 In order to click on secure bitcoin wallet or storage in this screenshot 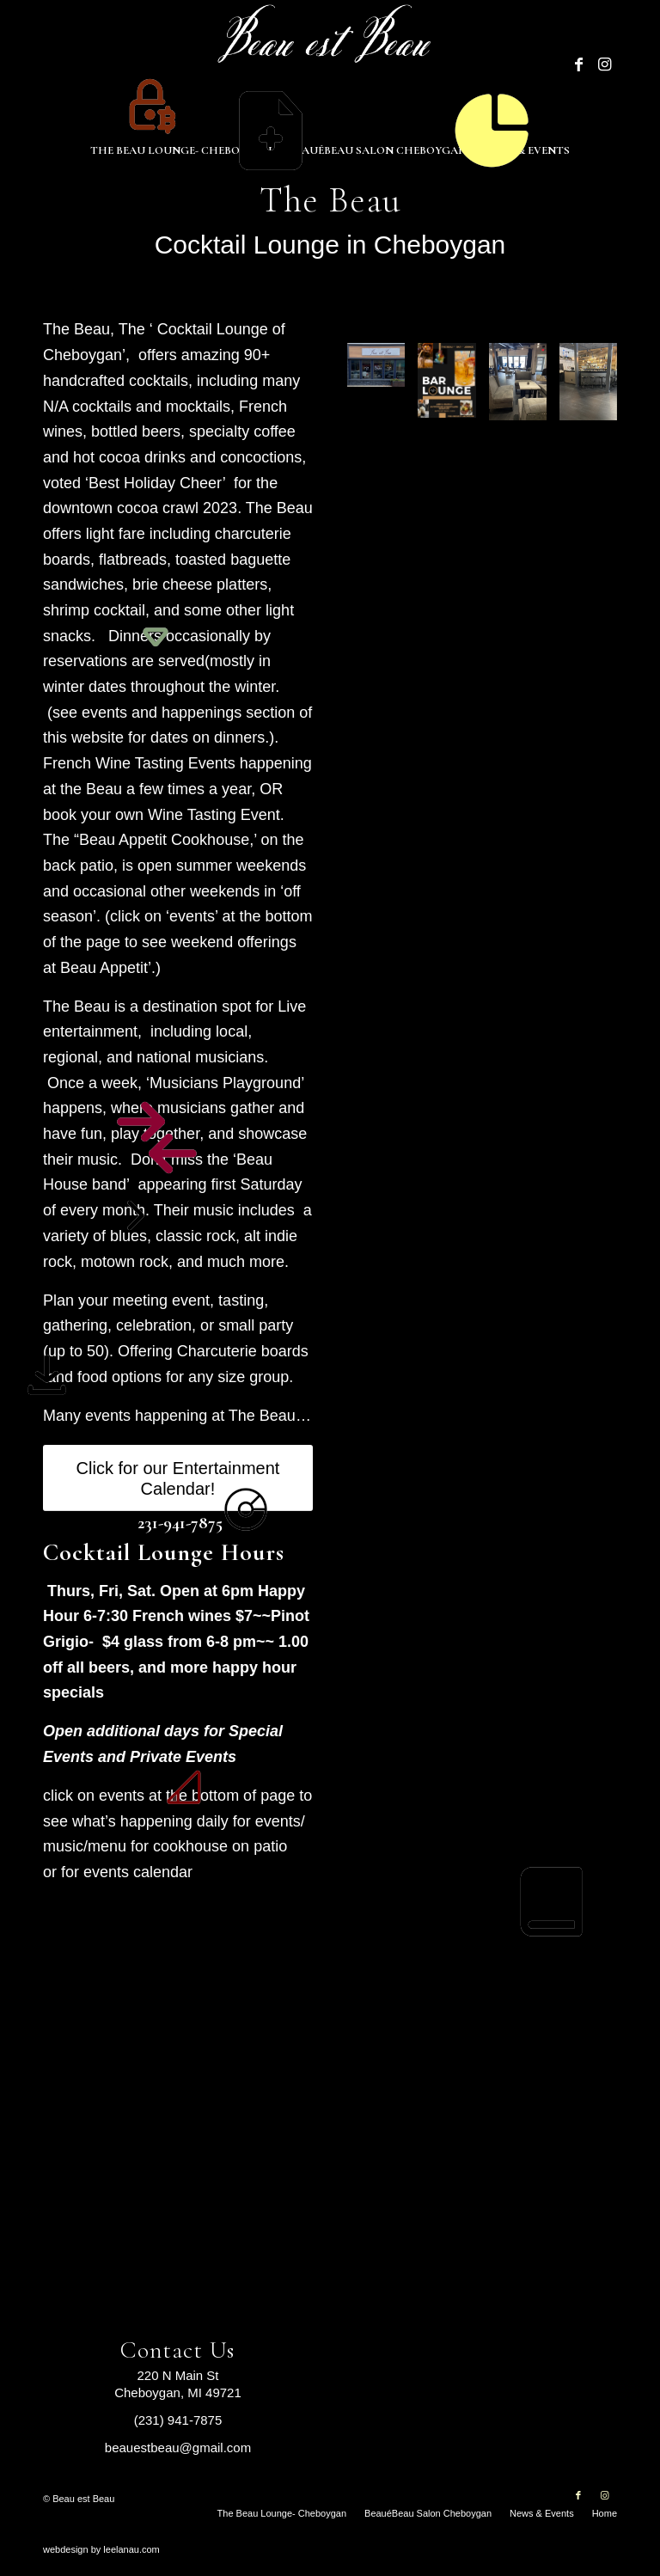, I will do `click(150, 104)`.